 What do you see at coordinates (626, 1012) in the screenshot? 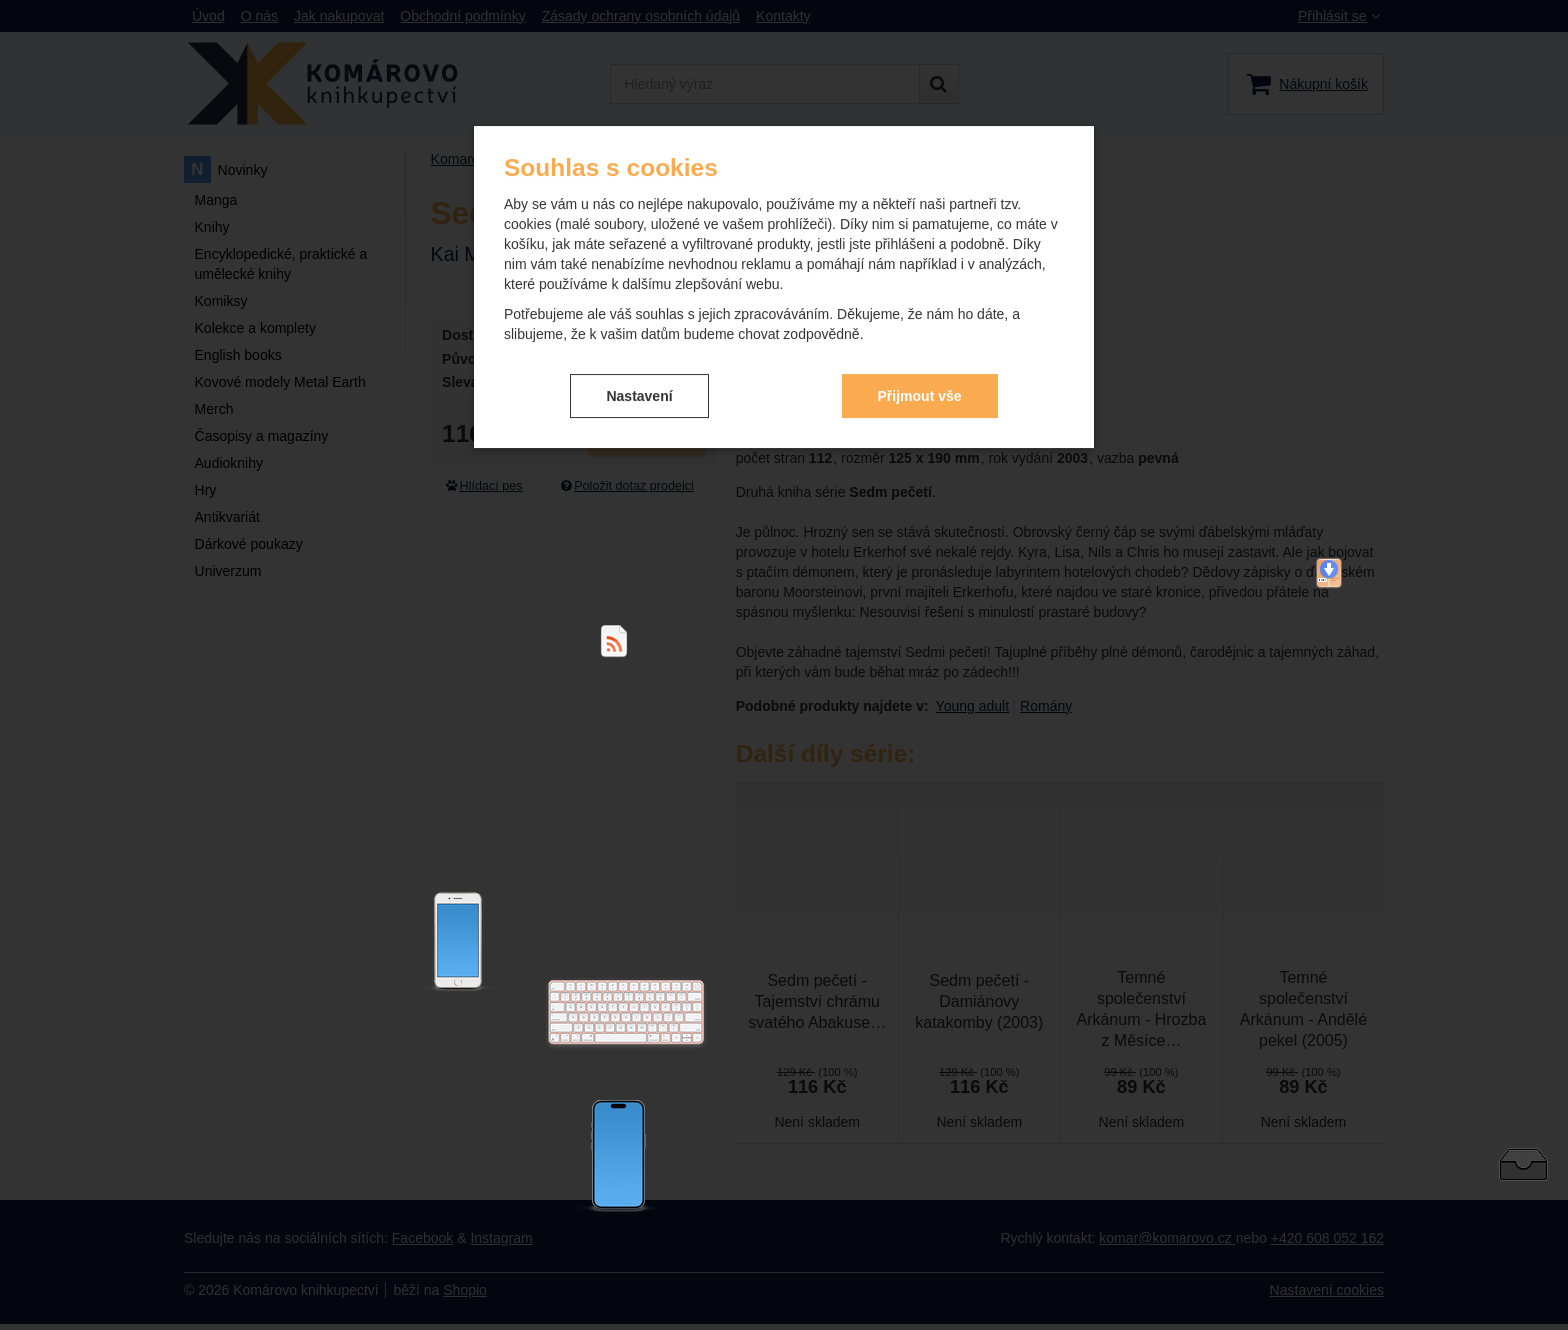
I see `connect to a wireless bluetooth keyboard` at bounding box center [626, 1012].